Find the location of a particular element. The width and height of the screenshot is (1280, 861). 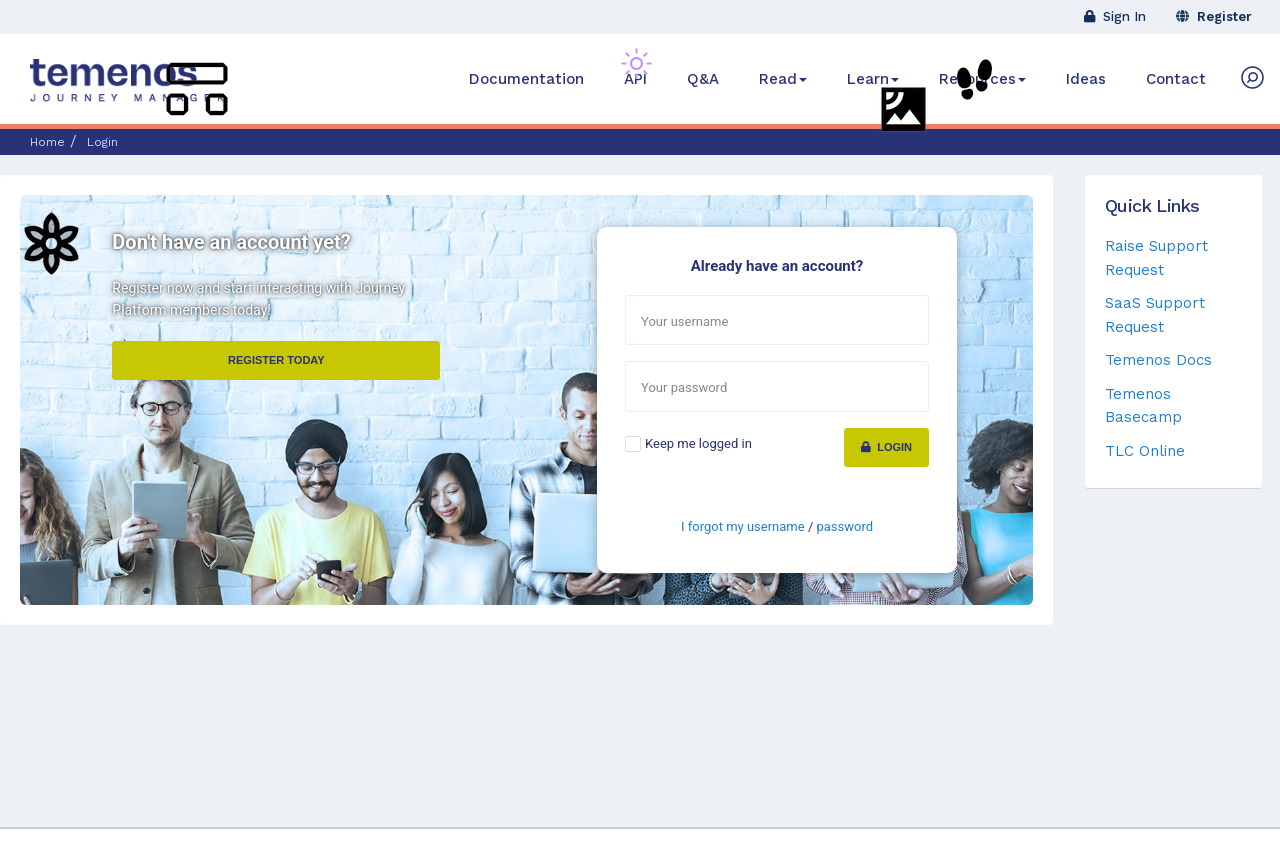

apply a vintage or retro photo filter is located at coordinates (51, 243).